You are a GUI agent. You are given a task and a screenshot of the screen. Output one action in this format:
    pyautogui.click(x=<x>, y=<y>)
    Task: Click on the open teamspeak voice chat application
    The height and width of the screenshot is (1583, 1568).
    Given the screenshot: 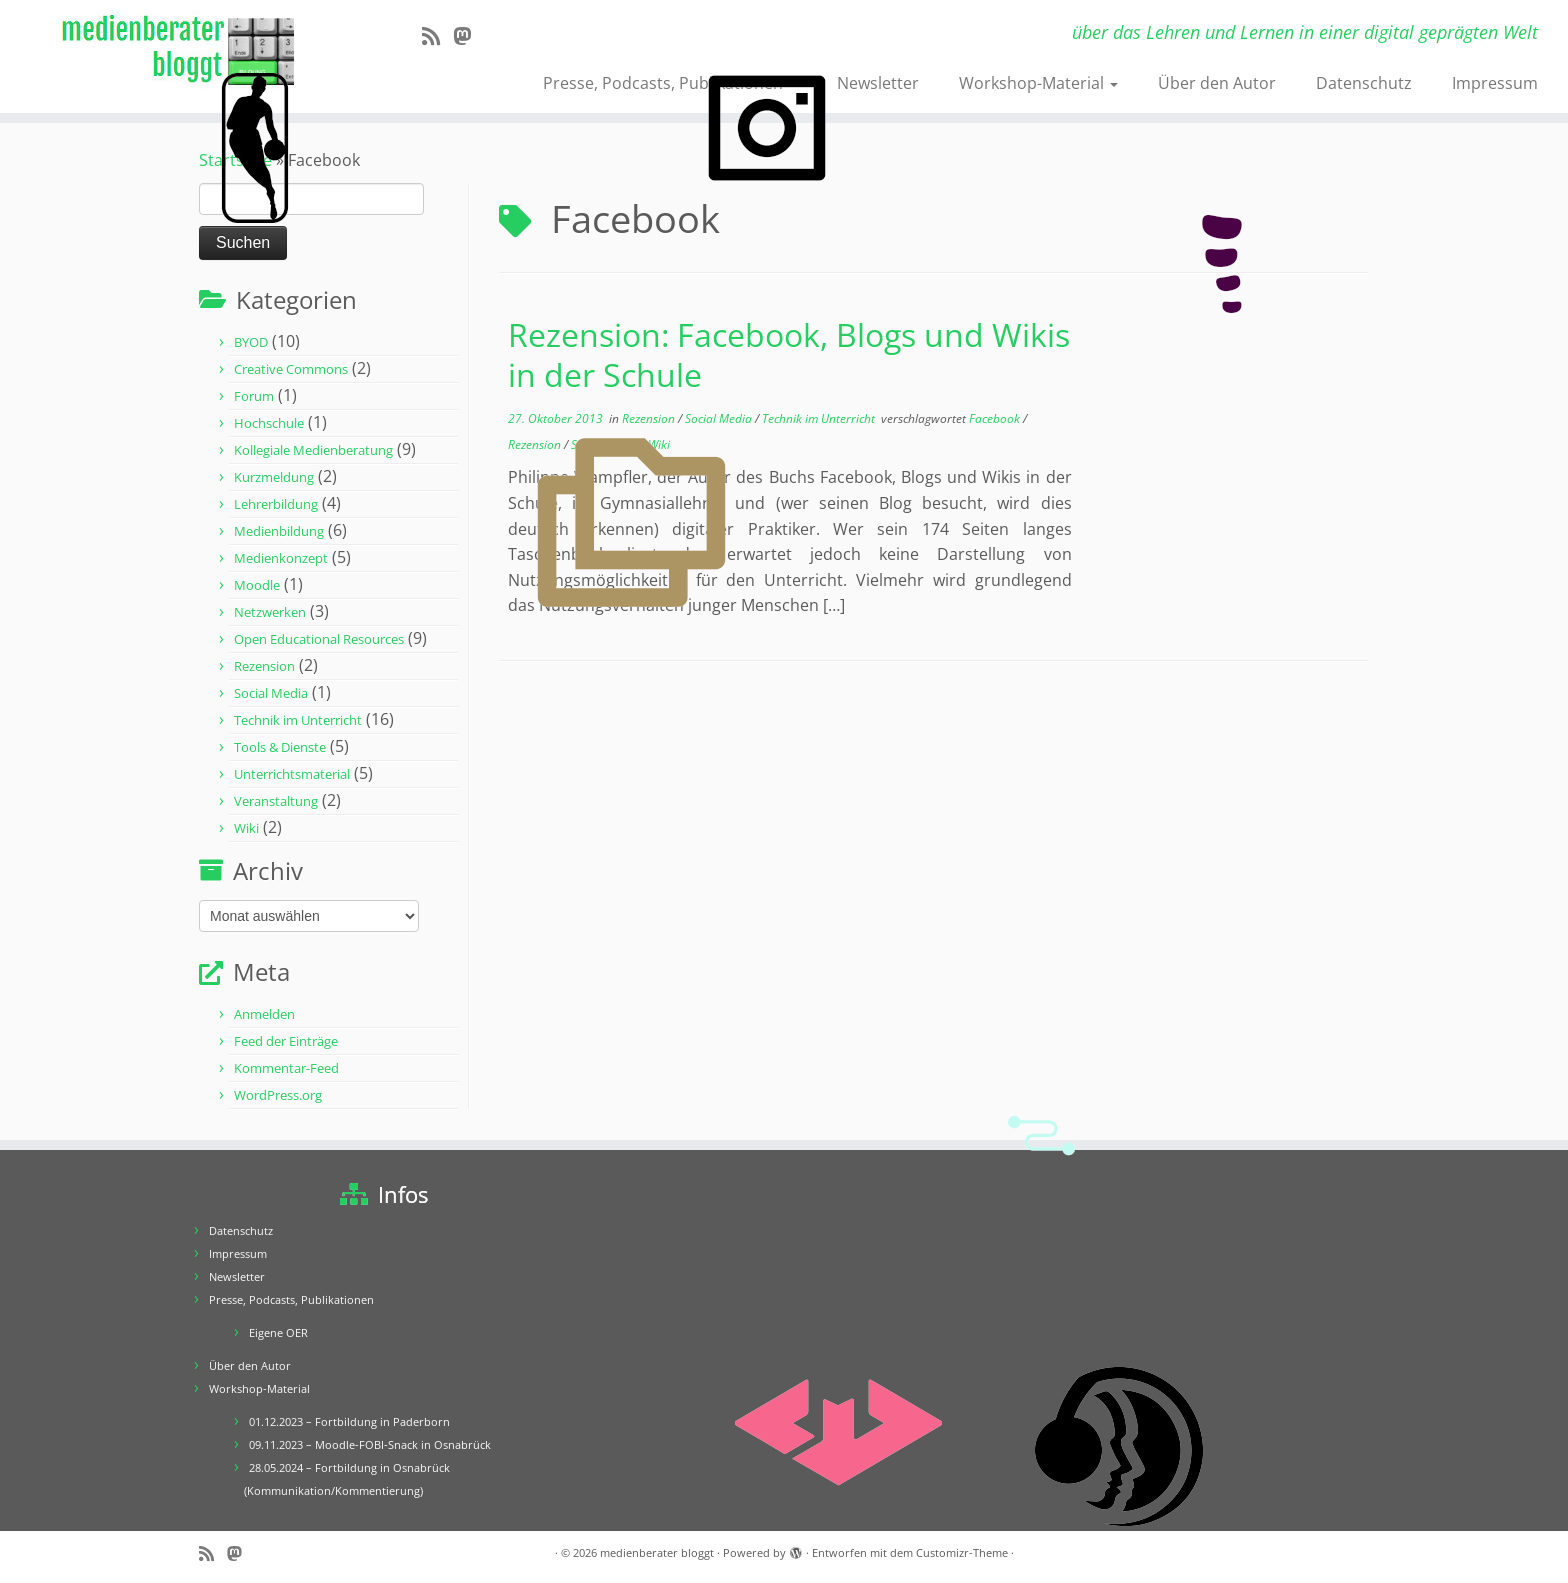 What is the action you would take?
    pyautogui.click(x=1119, y=1446)
    